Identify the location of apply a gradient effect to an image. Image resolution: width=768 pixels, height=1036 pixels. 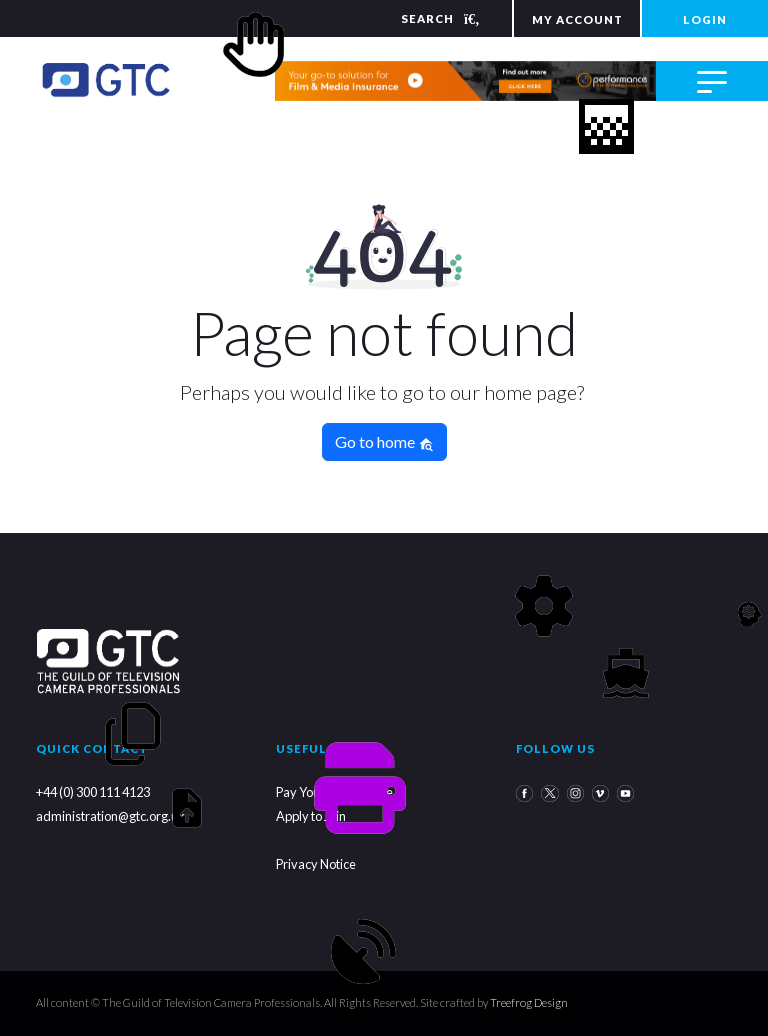
(606, 126).